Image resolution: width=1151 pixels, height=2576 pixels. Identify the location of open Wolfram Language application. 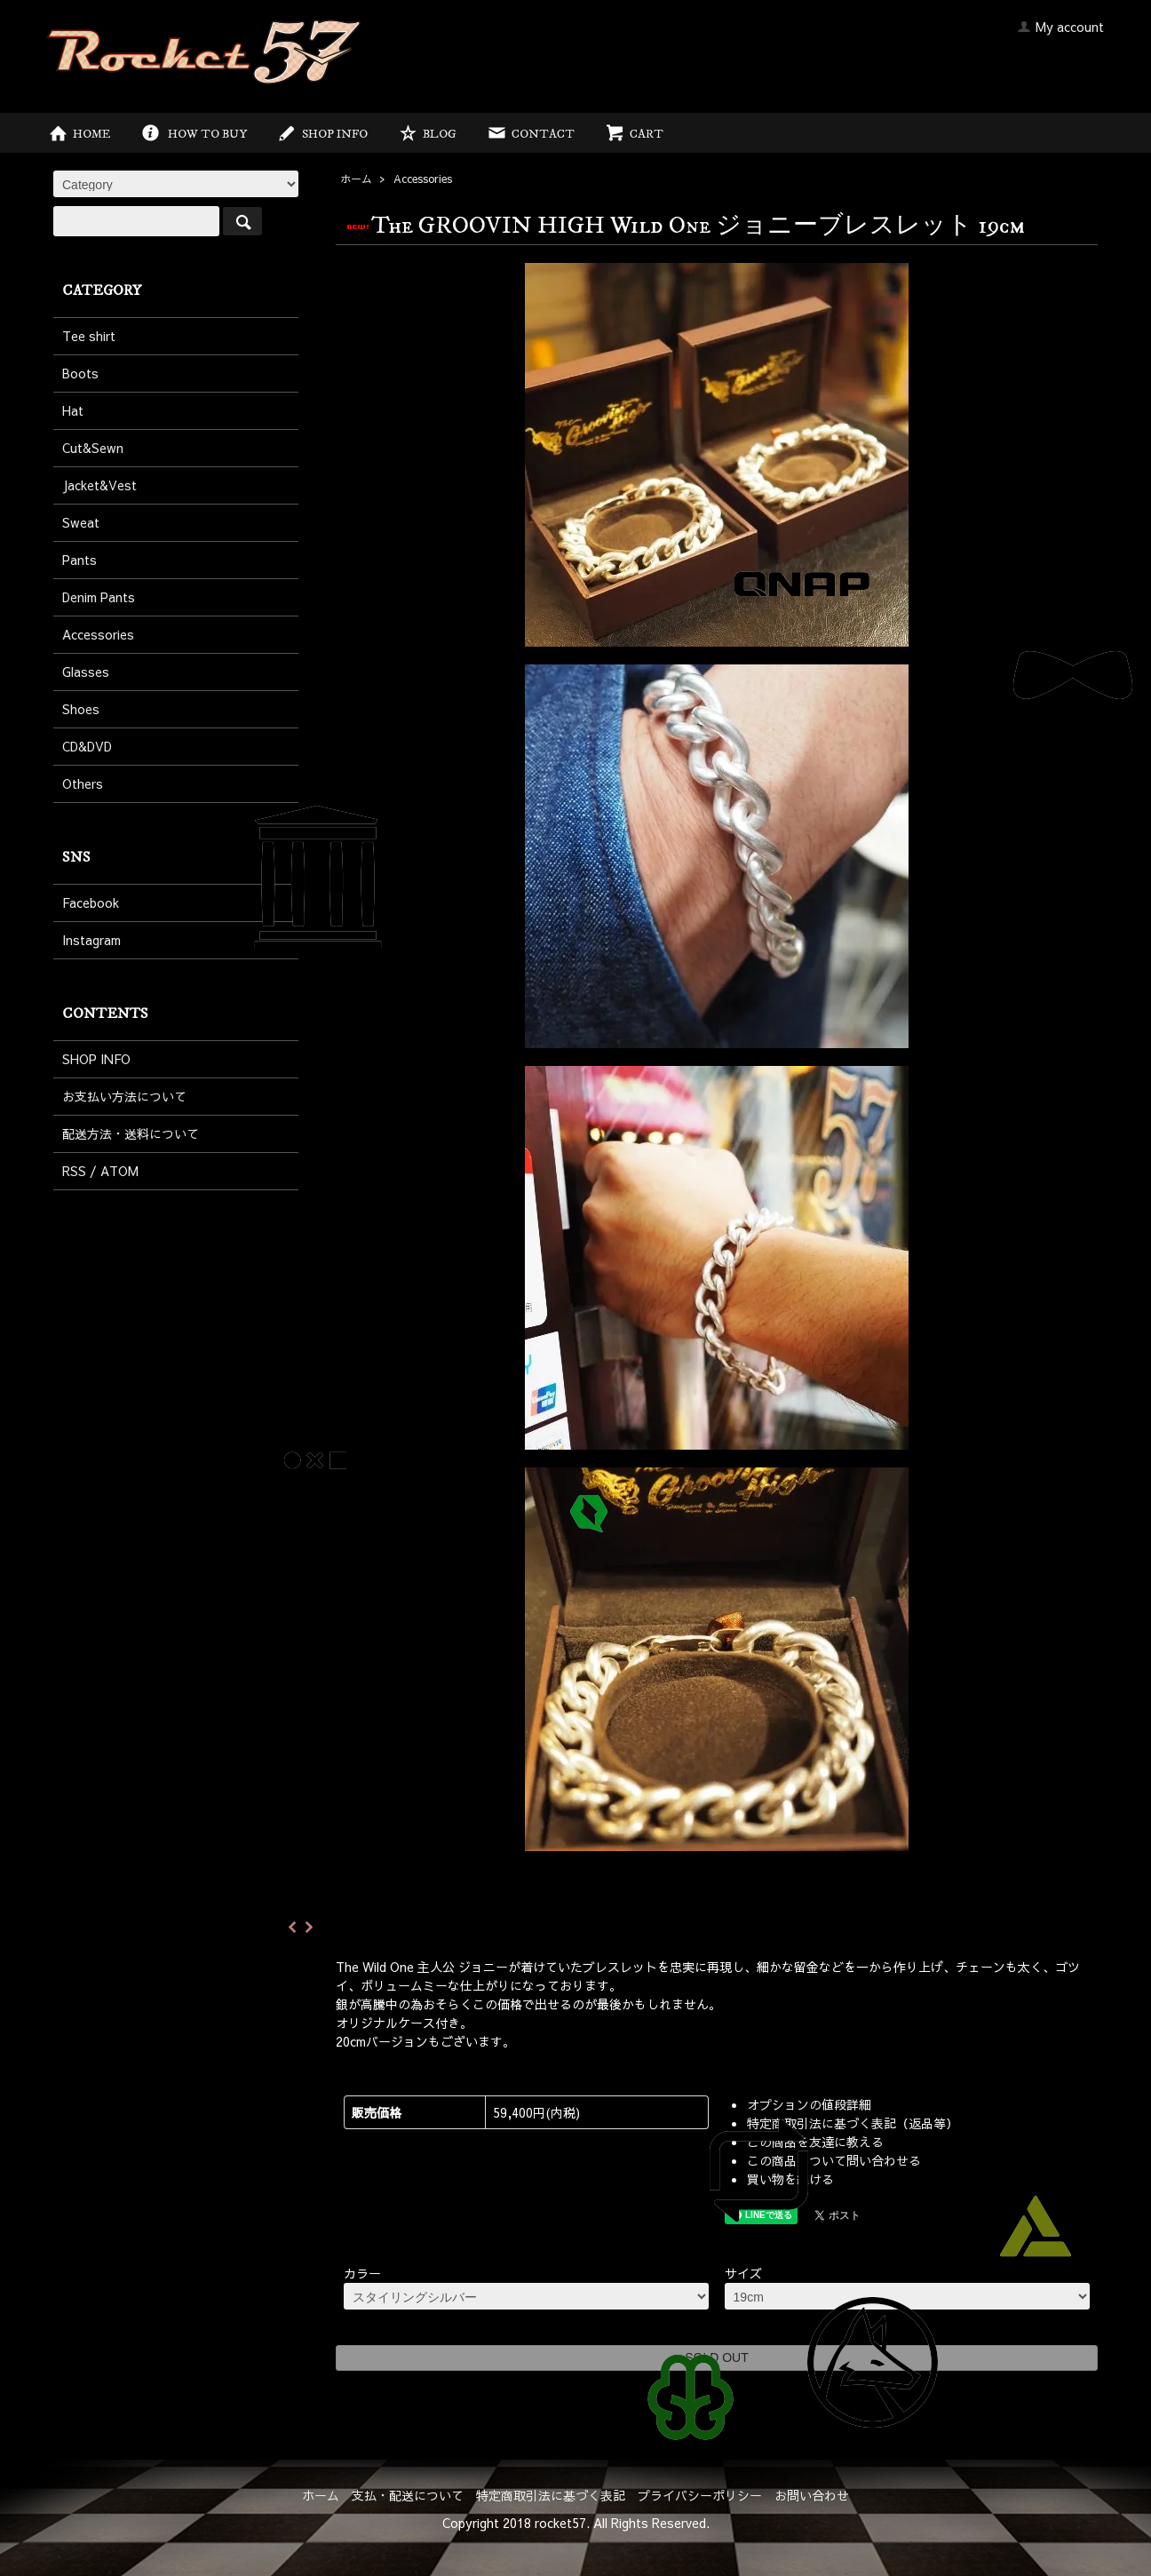
(872, 2362).